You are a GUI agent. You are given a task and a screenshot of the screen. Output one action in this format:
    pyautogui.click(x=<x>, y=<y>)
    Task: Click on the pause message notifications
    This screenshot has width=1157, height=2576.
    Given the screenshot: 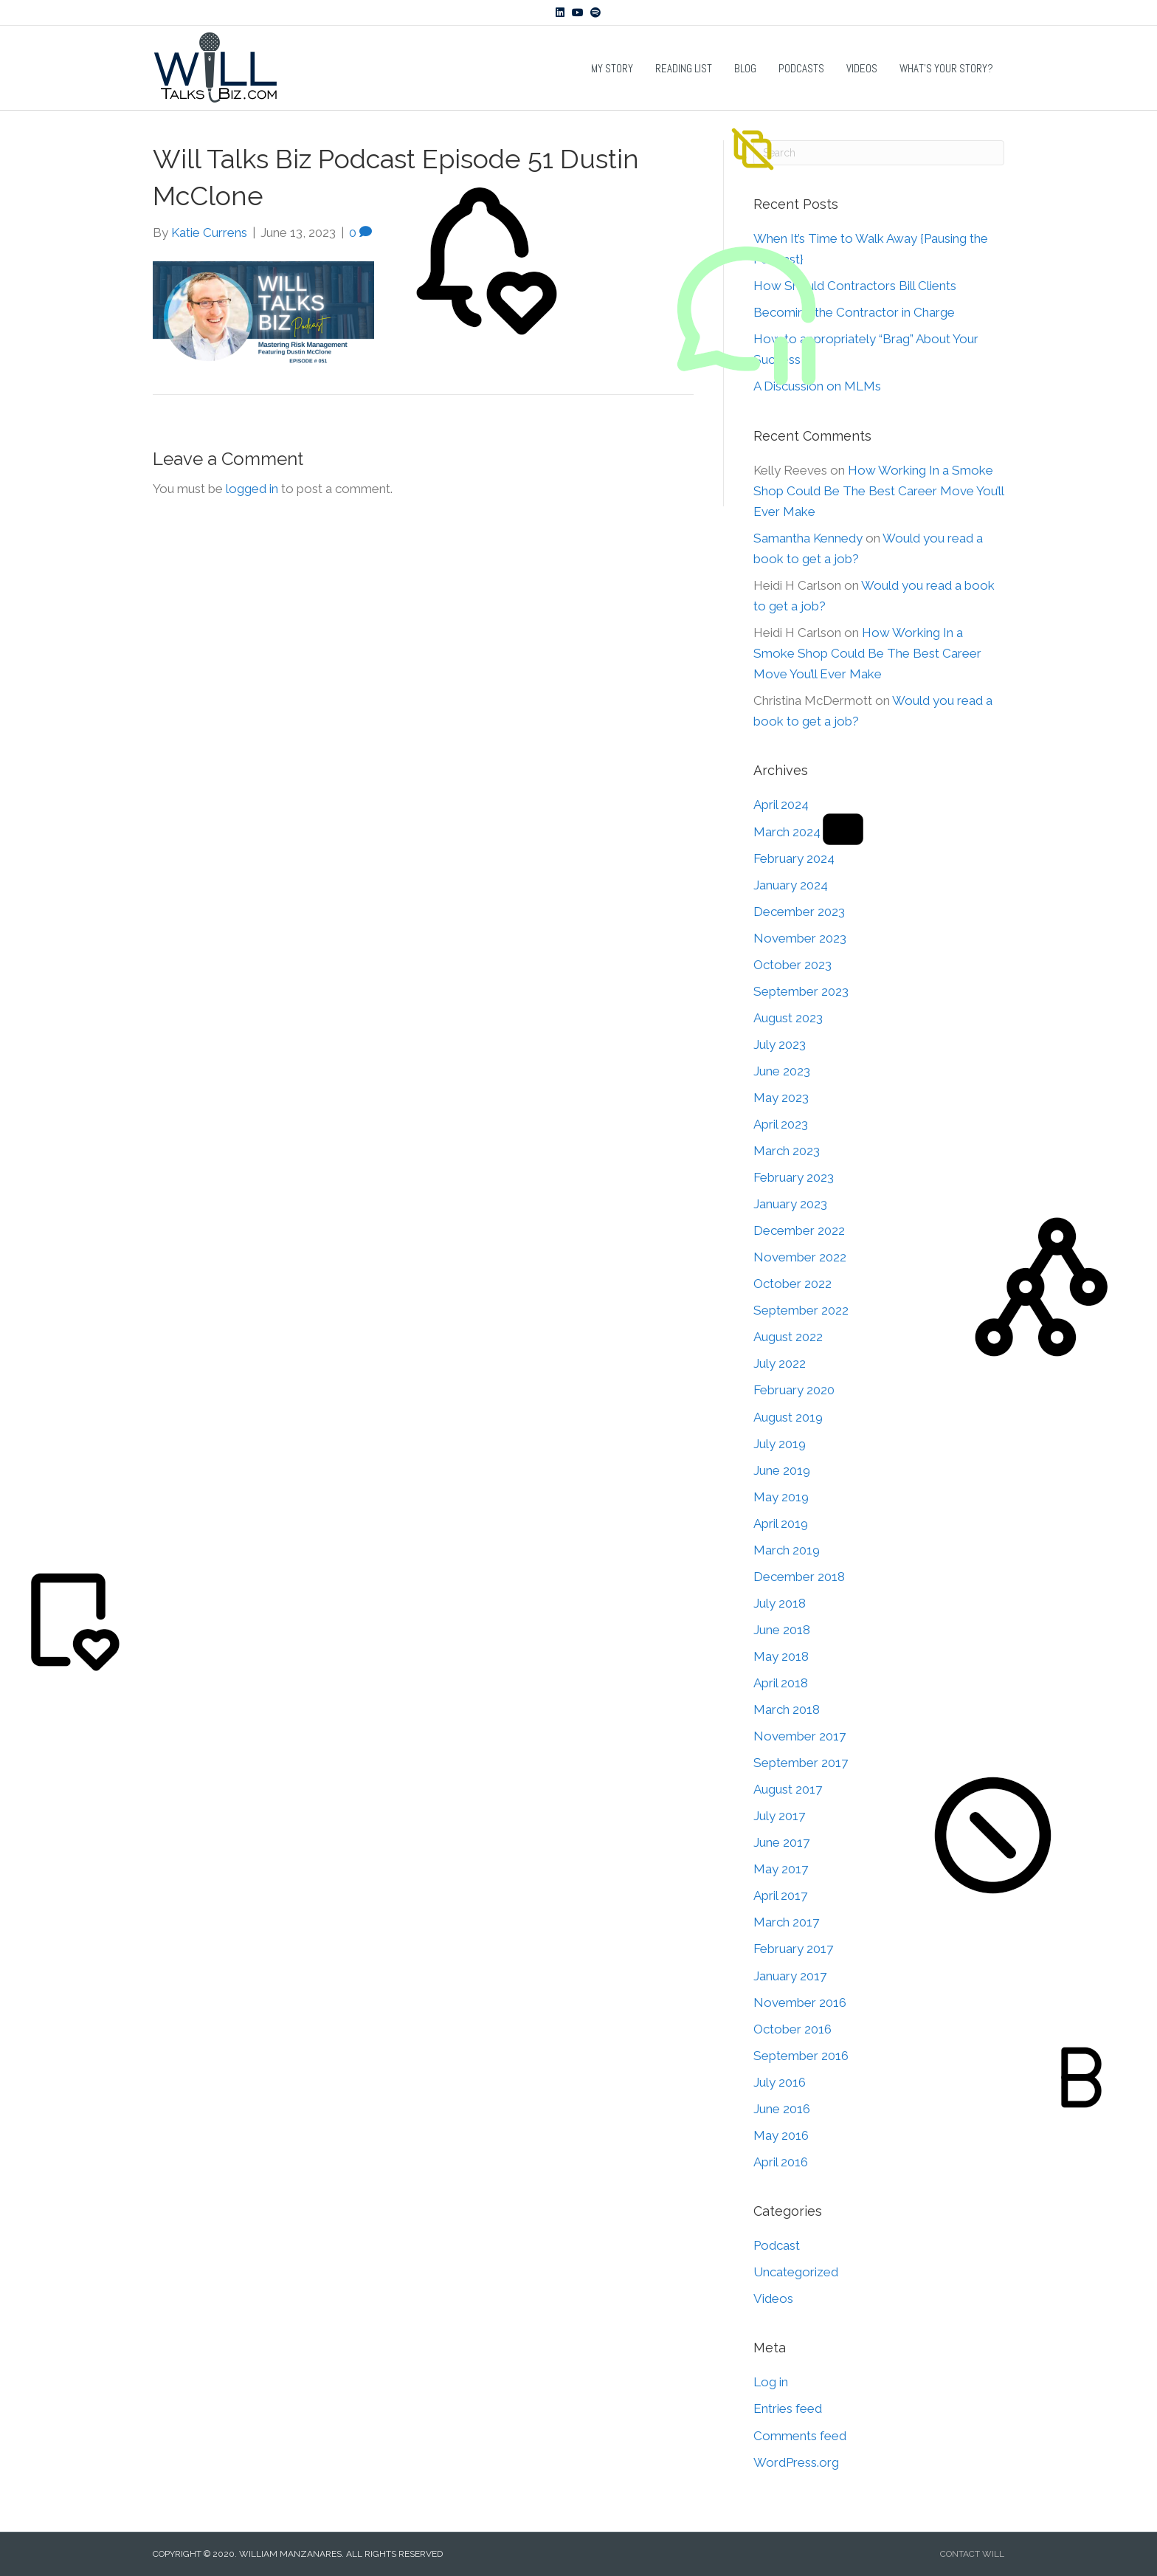 What is the action you would take?
    pyautogui.click(x=746, y=309)
    